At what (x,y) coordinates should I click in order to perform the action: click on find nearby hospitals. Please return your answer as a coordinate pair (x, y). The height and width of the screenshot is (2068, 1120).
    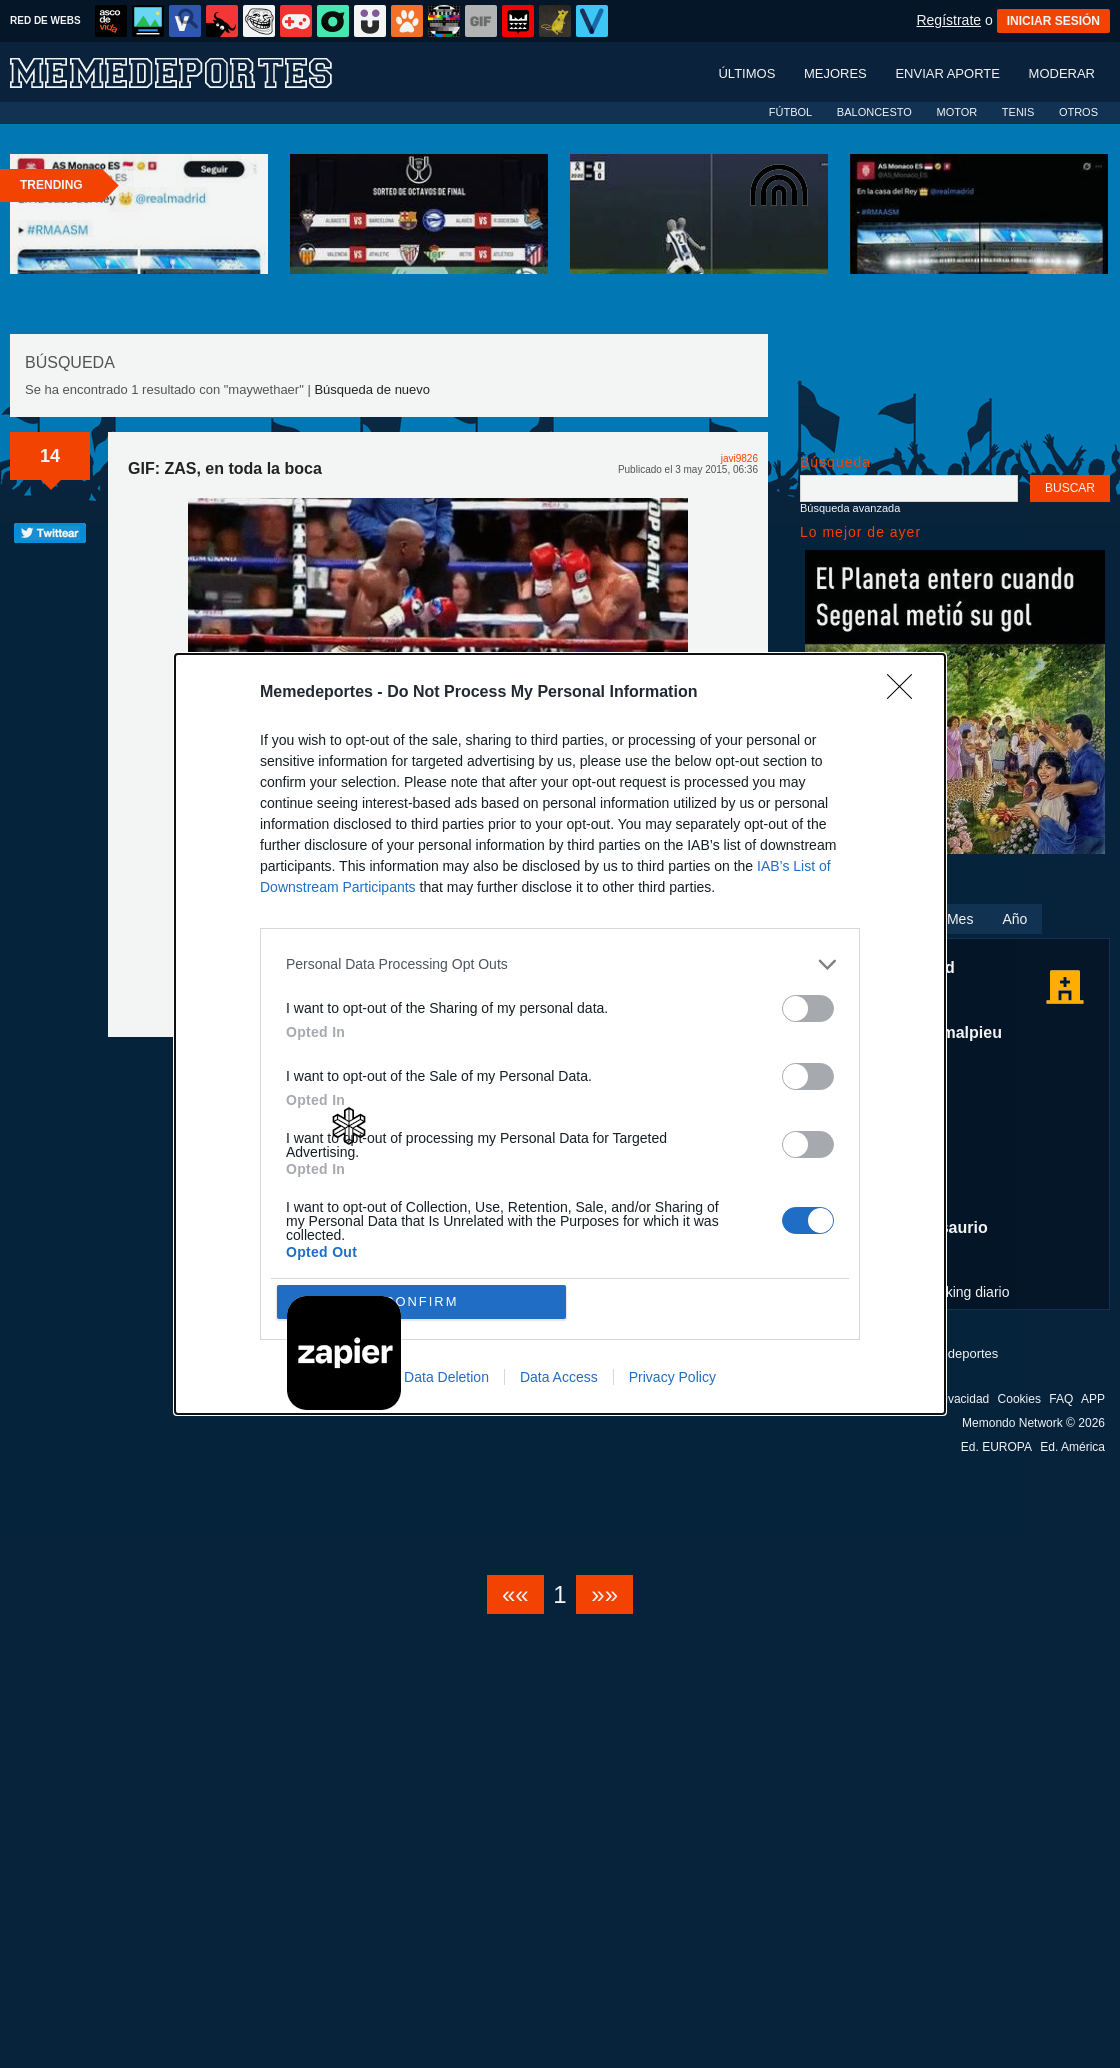
    Looking at the image, I should click on (1065, 987).